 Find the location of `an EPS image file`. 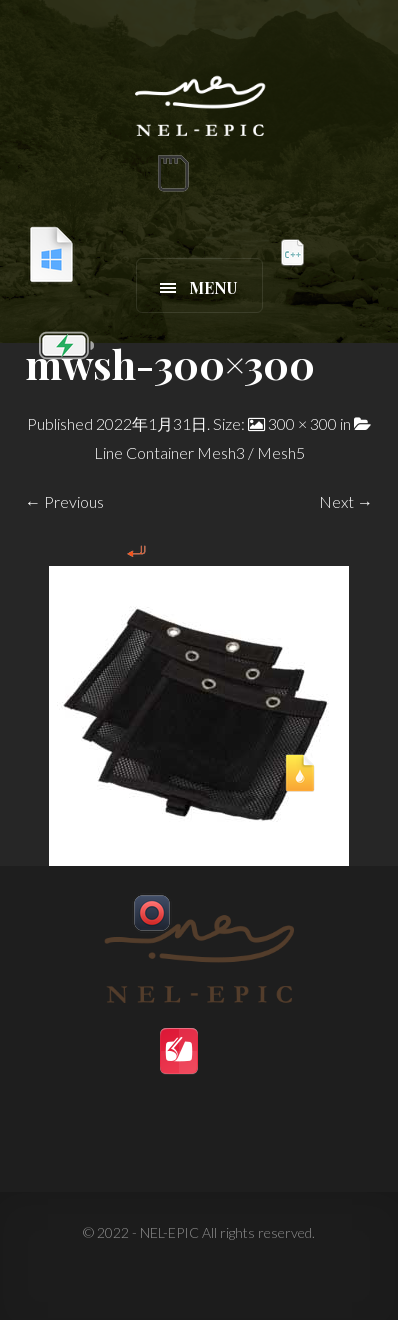

an EPS image file is located at coordinates (179, 1051).